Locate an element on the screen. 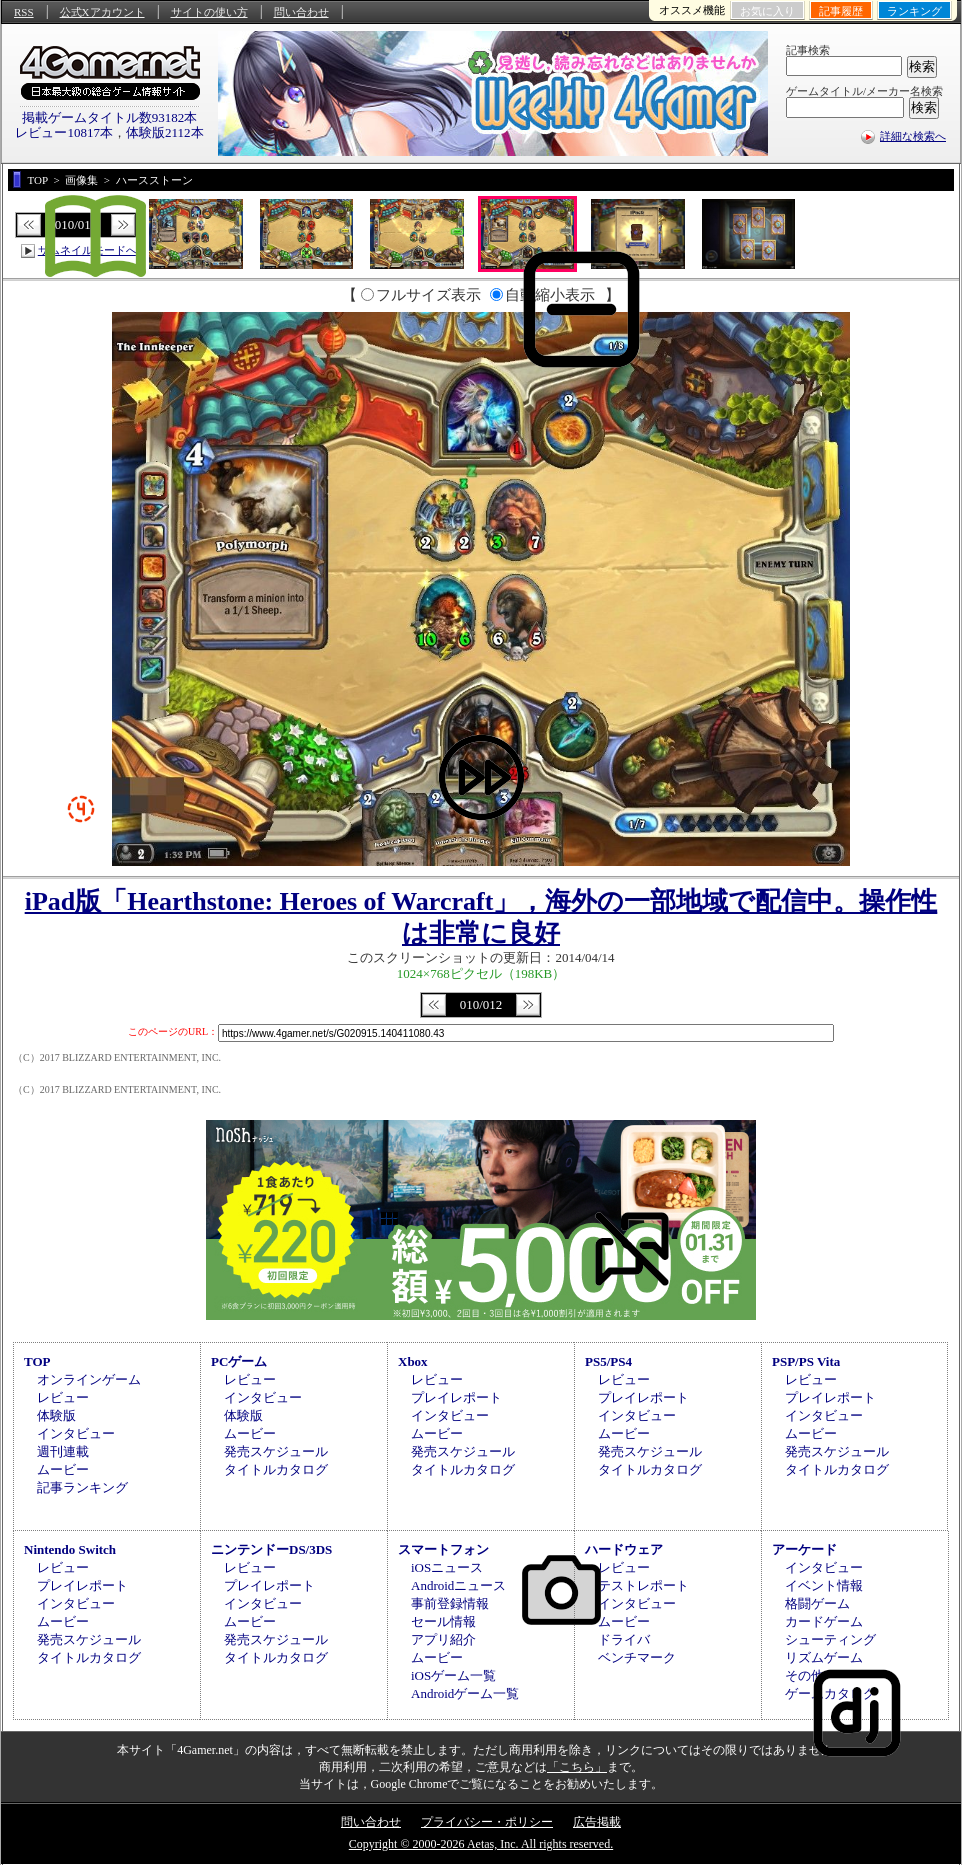  flat dry laundry care instruction is located at coordinates (581, 309).